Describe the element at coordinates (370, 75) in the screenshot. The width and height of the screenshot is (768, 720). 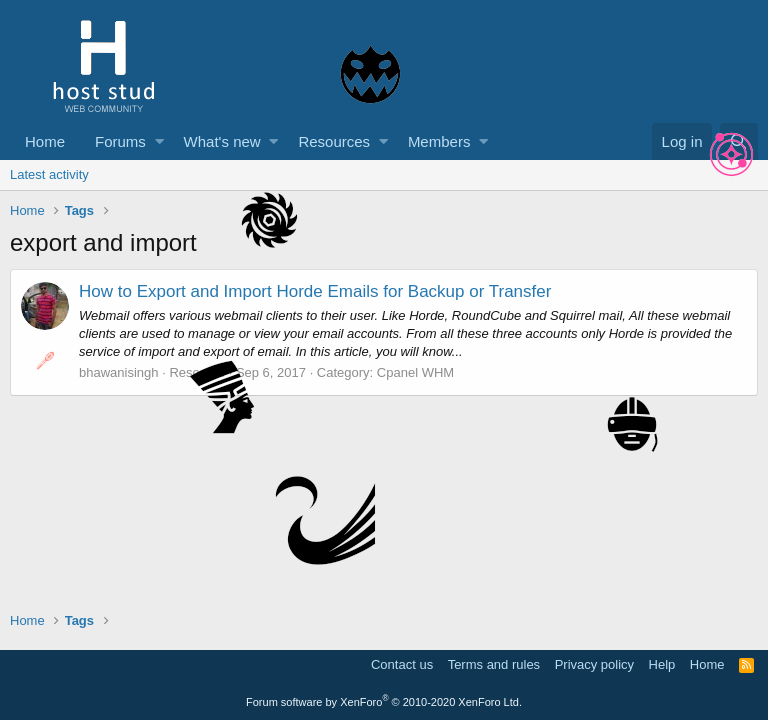
I see `access halloween or seasonal themed content` at that location.